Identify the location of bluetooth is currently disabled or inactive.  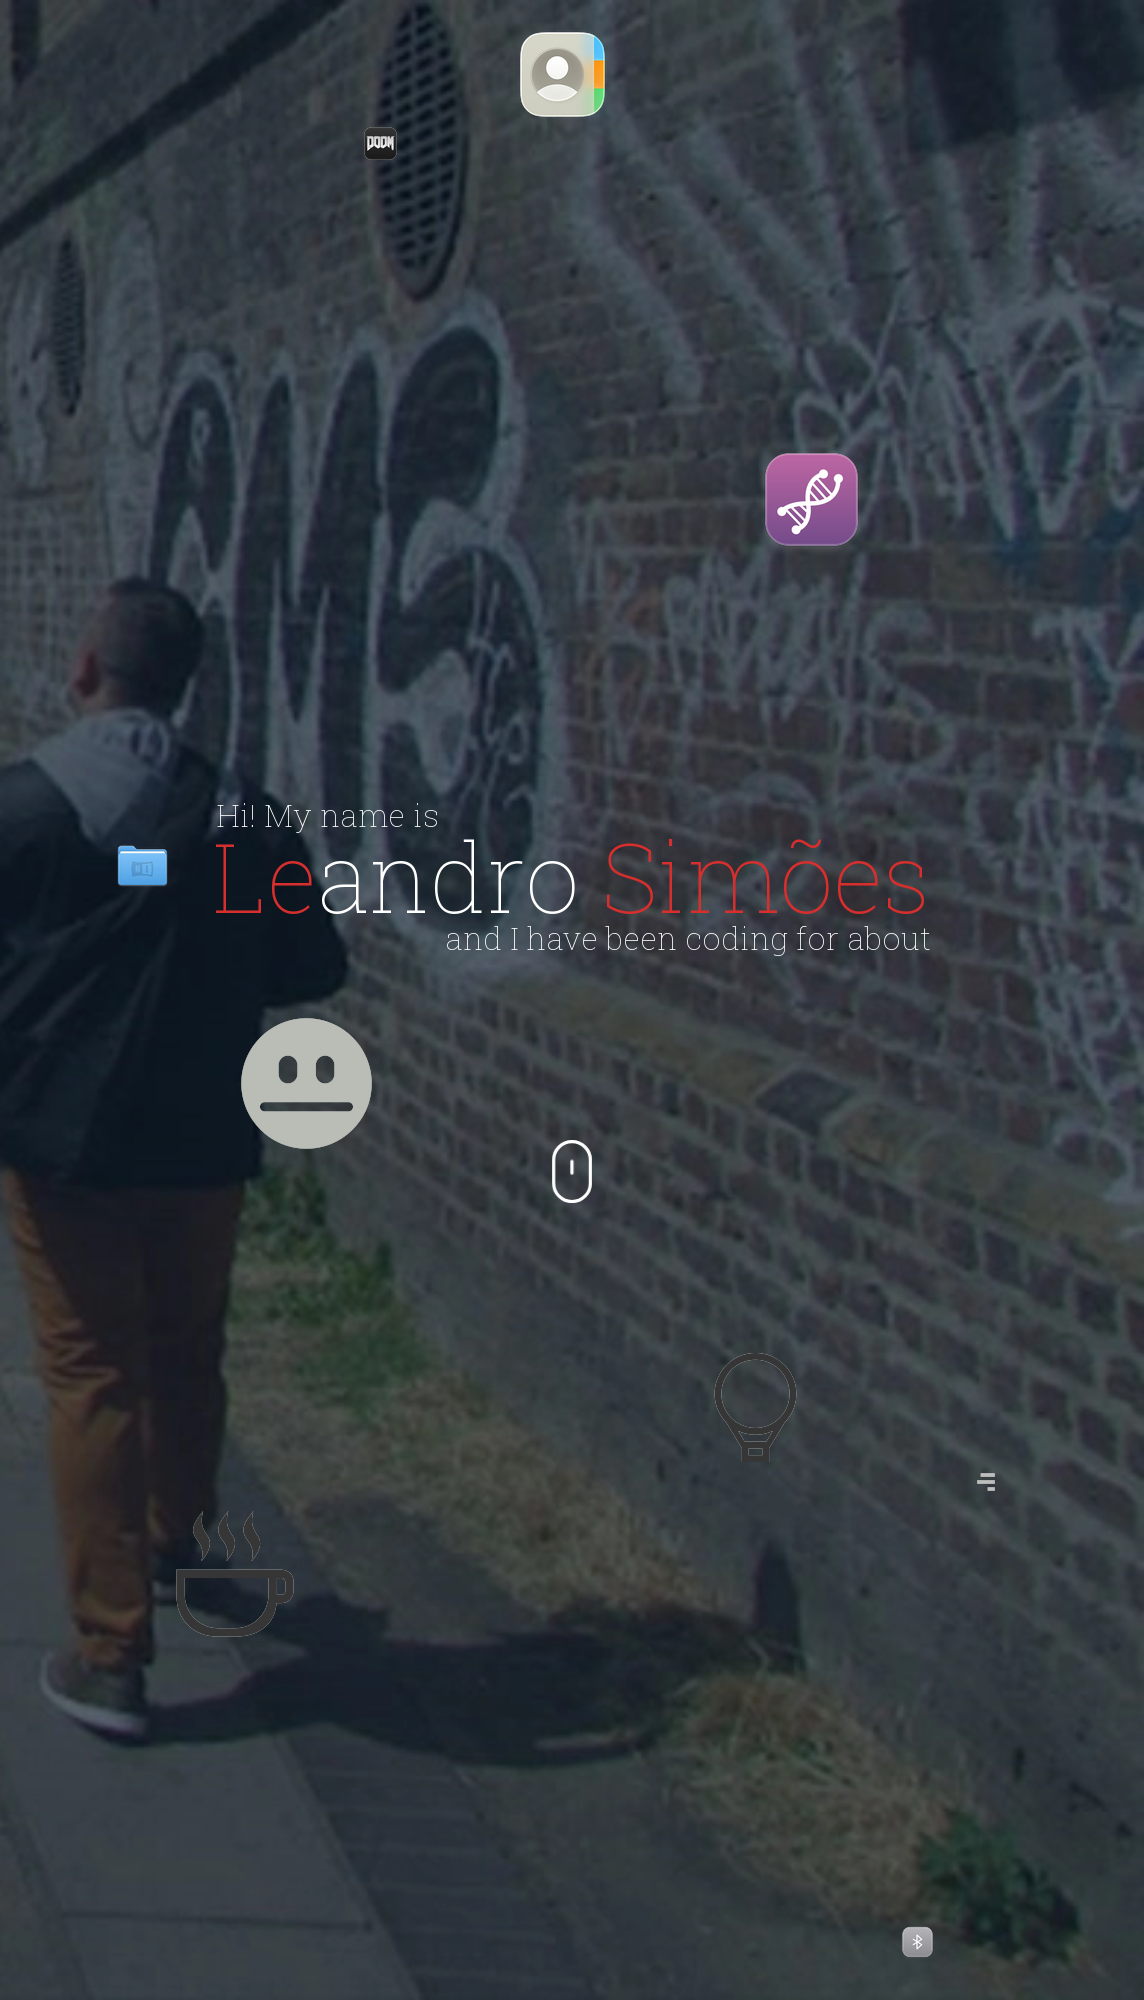
(917, 1942).